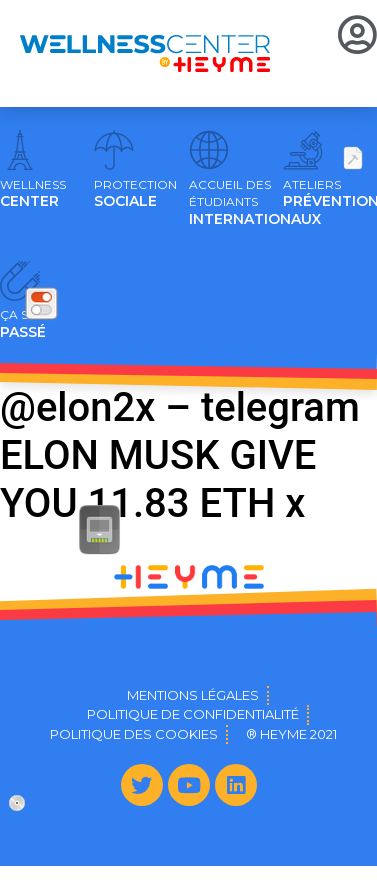 The height and width of the screenshot is (886, 377). What do you see at coordinates (353, 158) in the screenshot?
I see `a makefile used for building or compiling software` at bounding box center [353, 158].